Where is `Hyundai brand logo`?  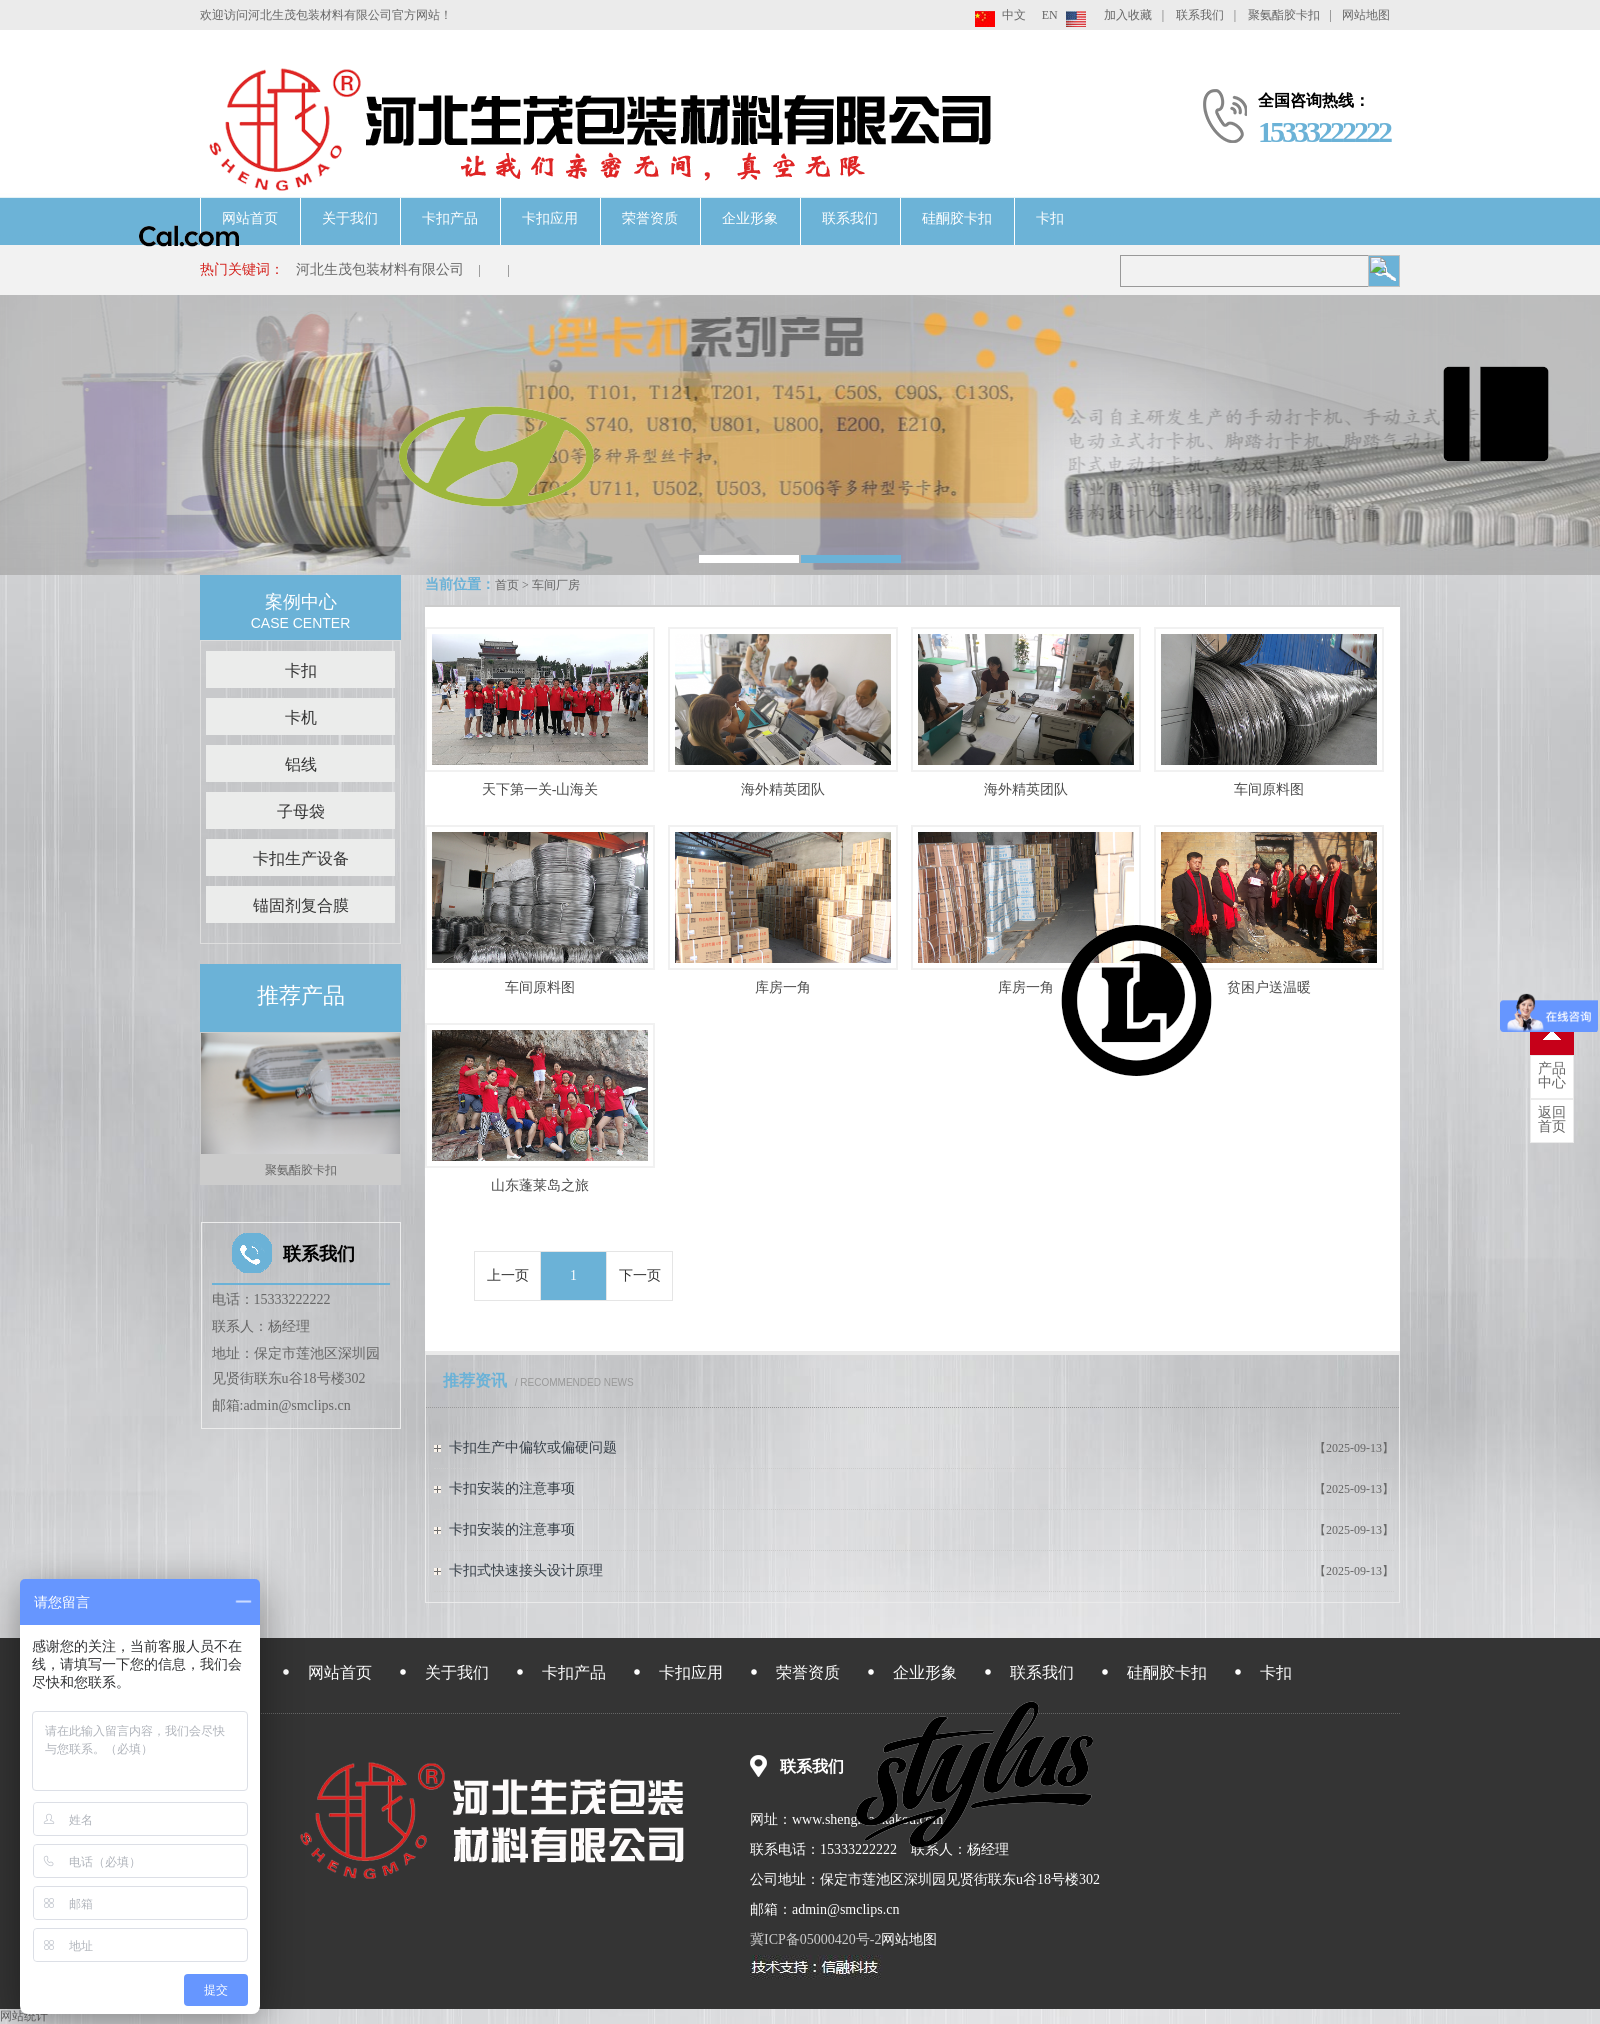
Hyundai brand logo is located at coordinates (496, 456).